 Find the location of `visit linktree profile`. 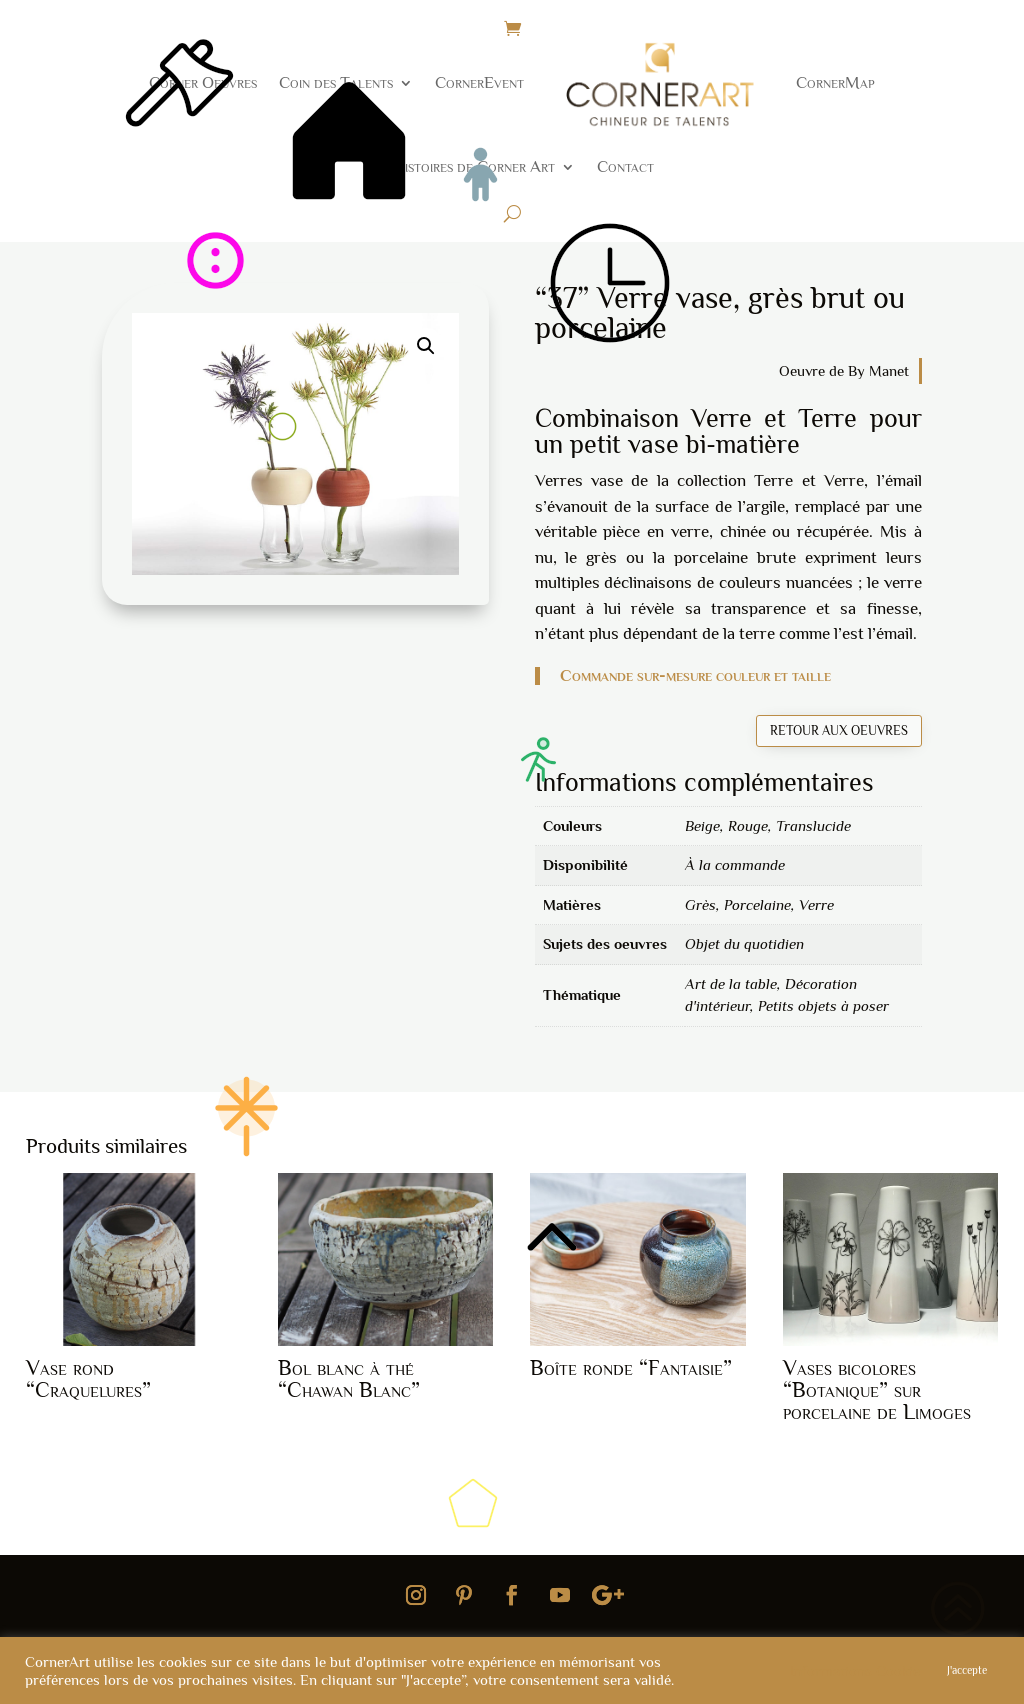

visit linktree profile is located at coordinates (246, 1116).